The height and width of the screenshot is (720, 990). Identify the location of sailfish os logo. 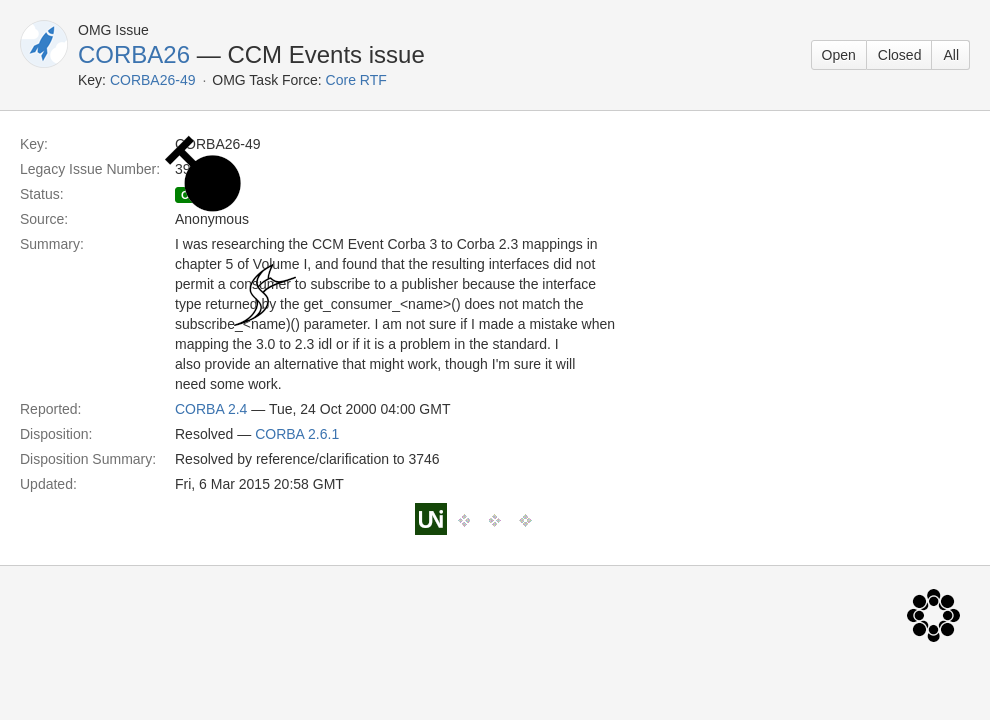
(265, 295).